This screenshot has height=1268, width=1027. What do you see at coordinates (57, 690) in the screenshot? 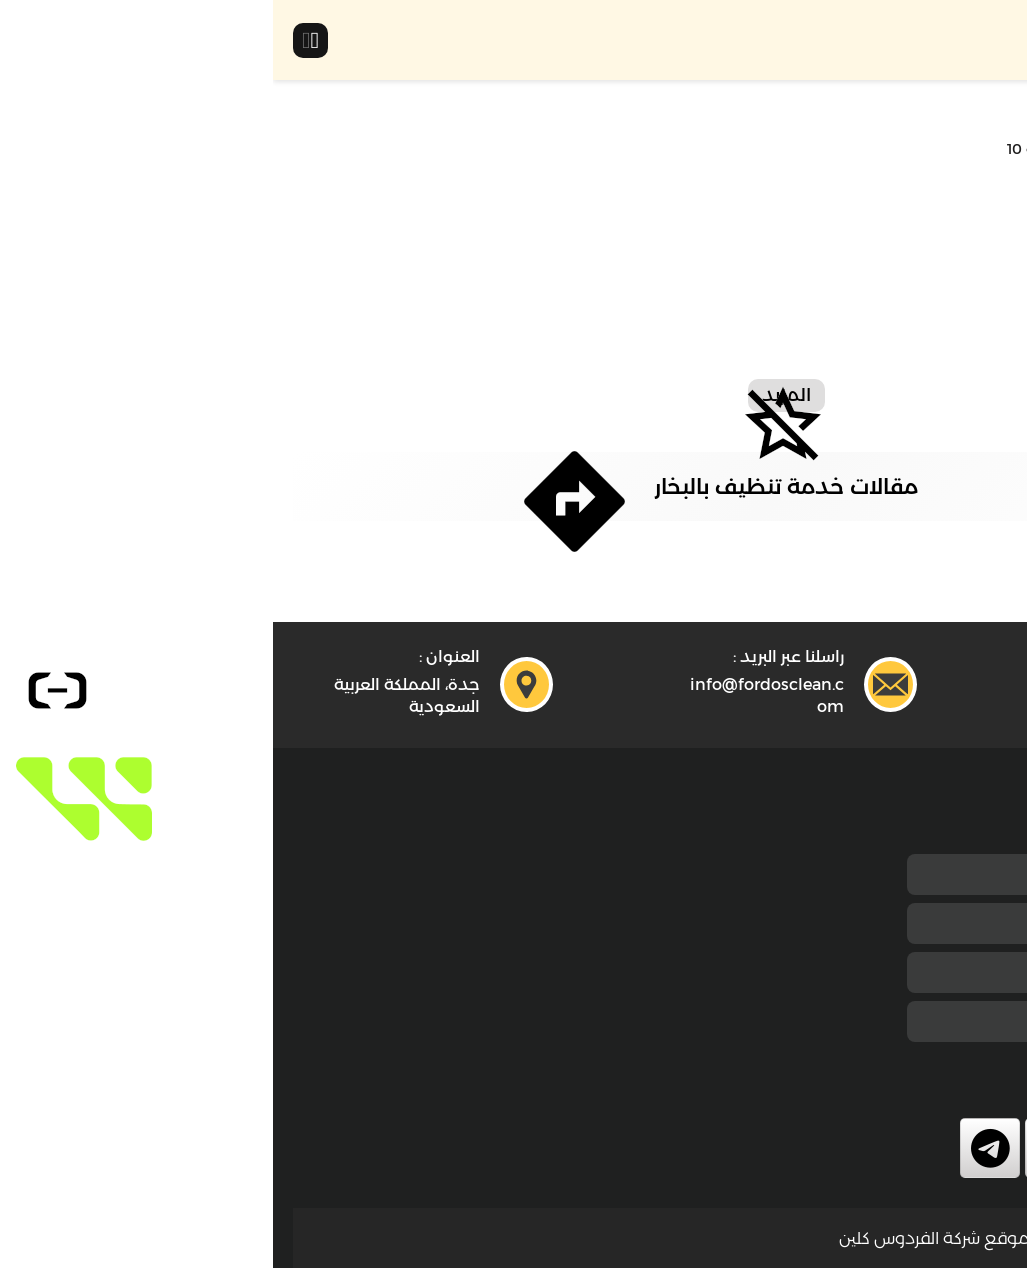
I see `alibaba cloud services logo` at bounding box center [57, 690].